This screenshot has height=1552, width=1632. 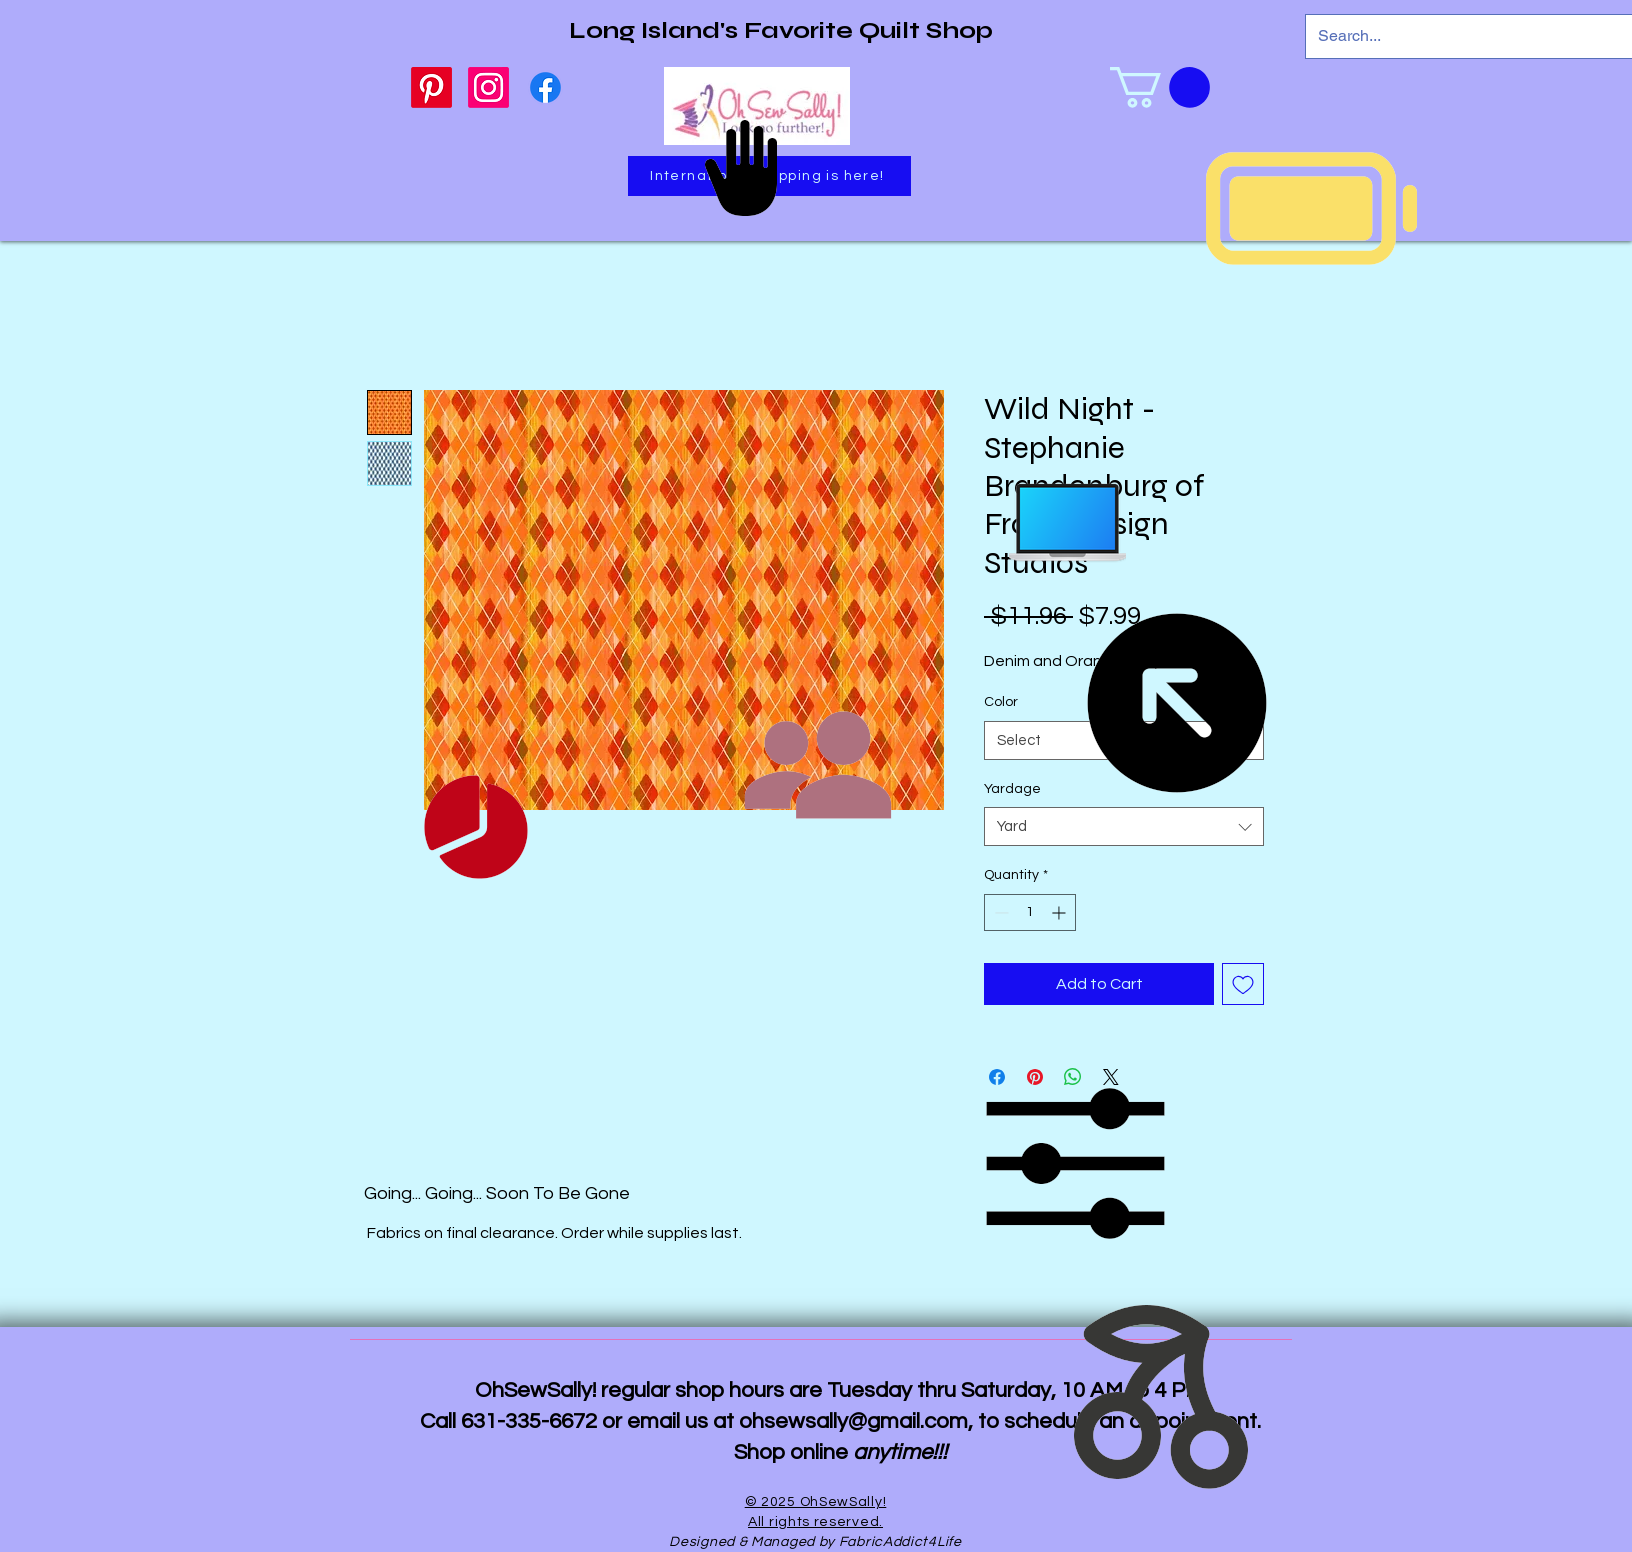 What do you see at coordinates (476, 827) in the screenshot?
I see `view analytics or statistics` at bounding box center [476, 827].